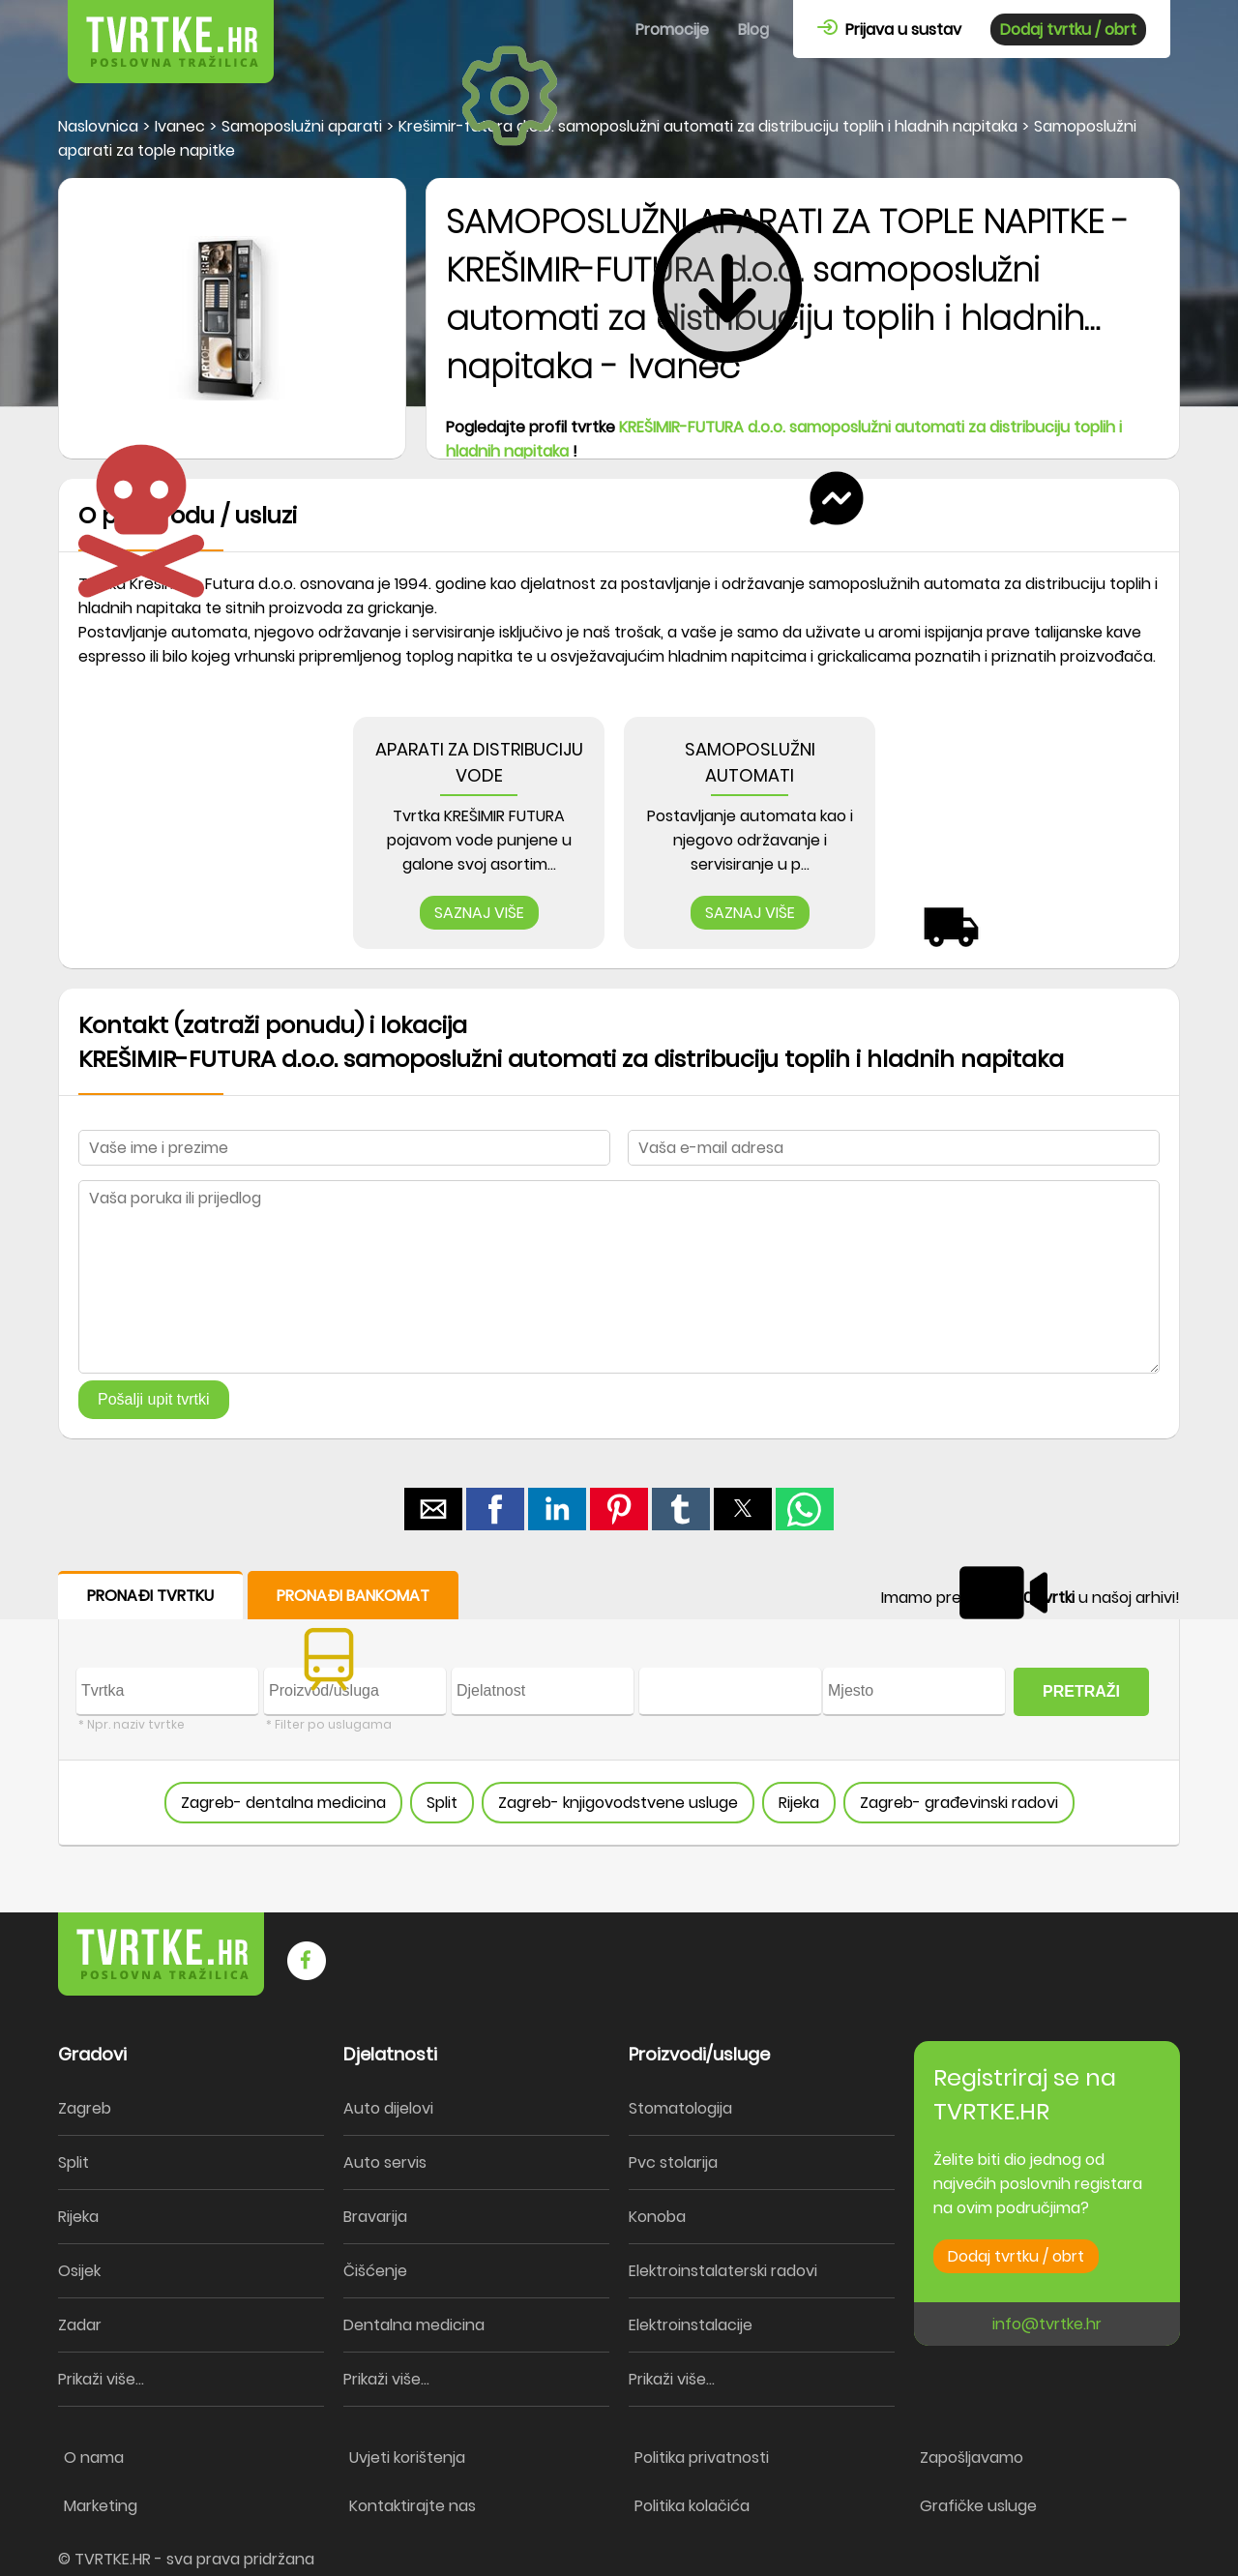  What do you see at coordinates (1000, 1592) in the screenshot?
I see `start a video call` at bounding box center [1000, 1592].